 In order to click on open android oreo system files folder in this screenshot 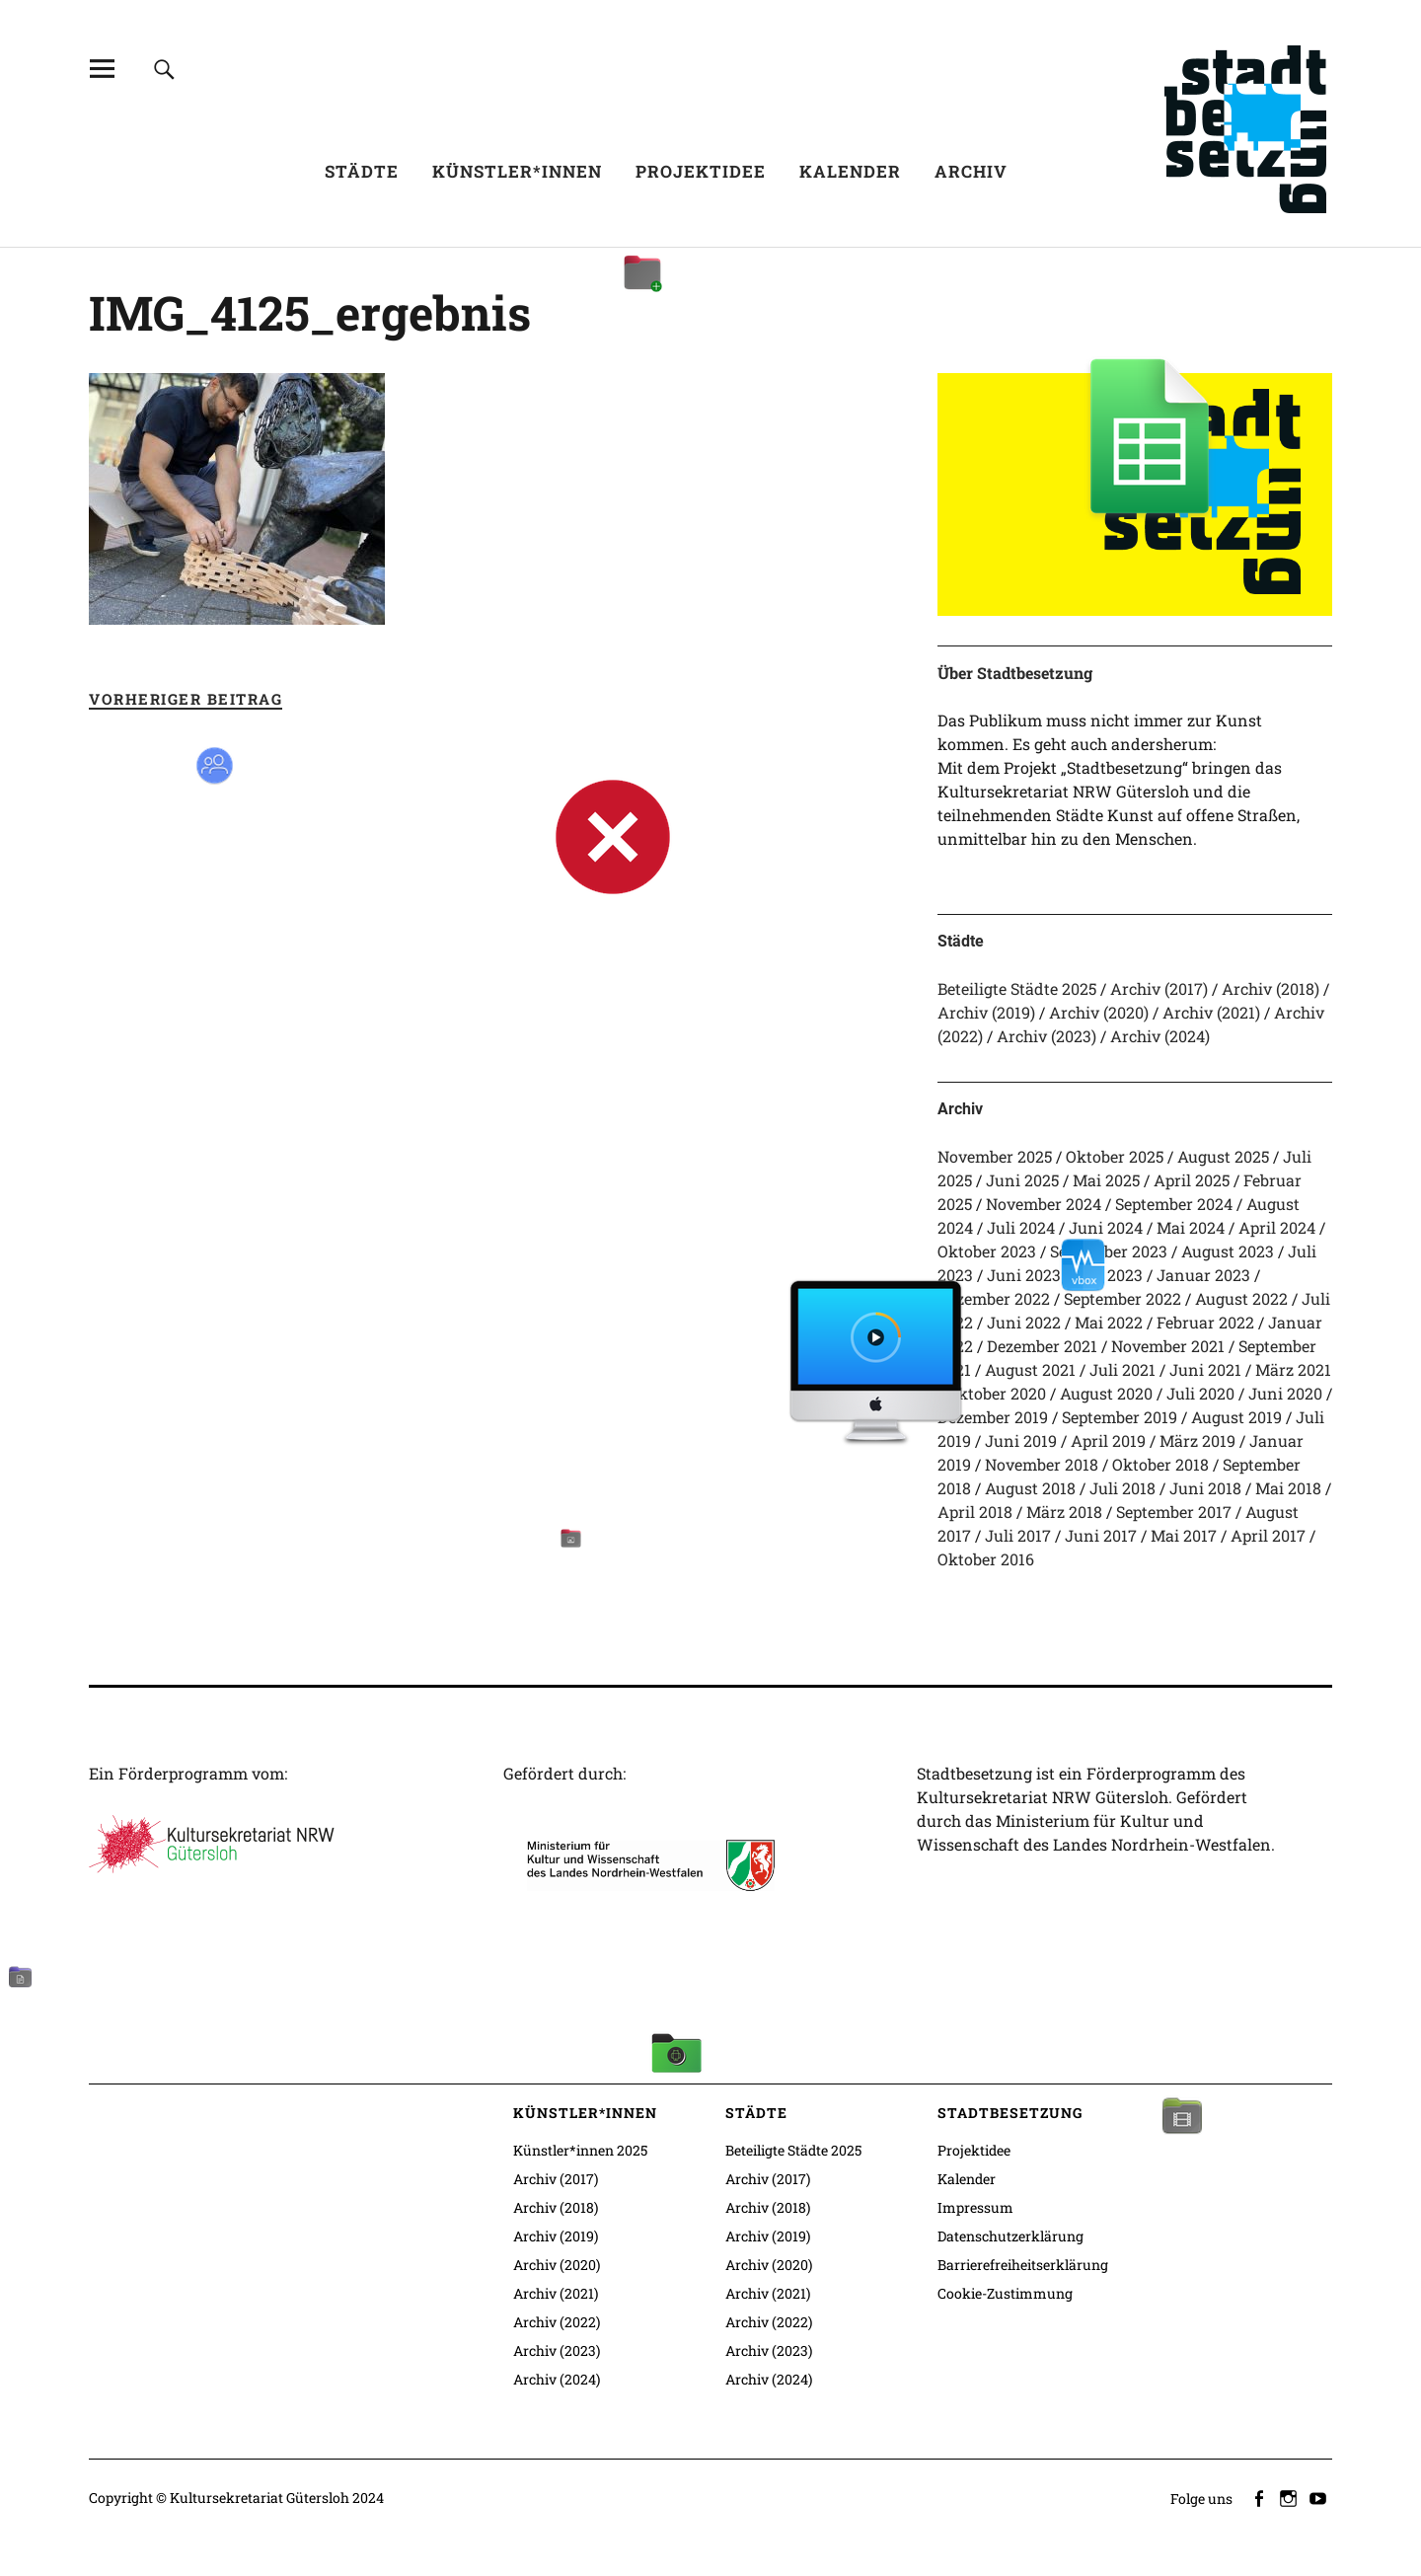, I will do `click(676, 2054)`.